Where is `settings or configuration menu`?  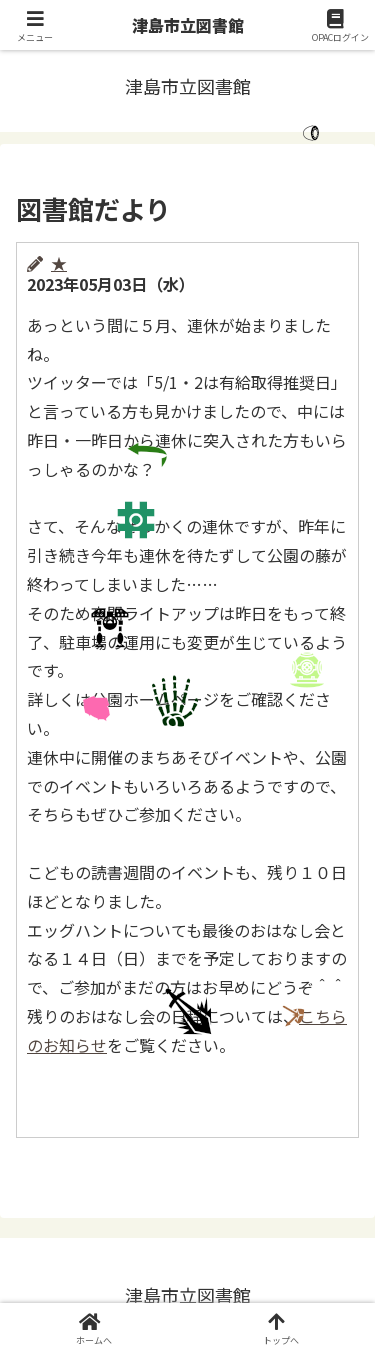
settings or configuration menu is located at coordinates (136, 520).